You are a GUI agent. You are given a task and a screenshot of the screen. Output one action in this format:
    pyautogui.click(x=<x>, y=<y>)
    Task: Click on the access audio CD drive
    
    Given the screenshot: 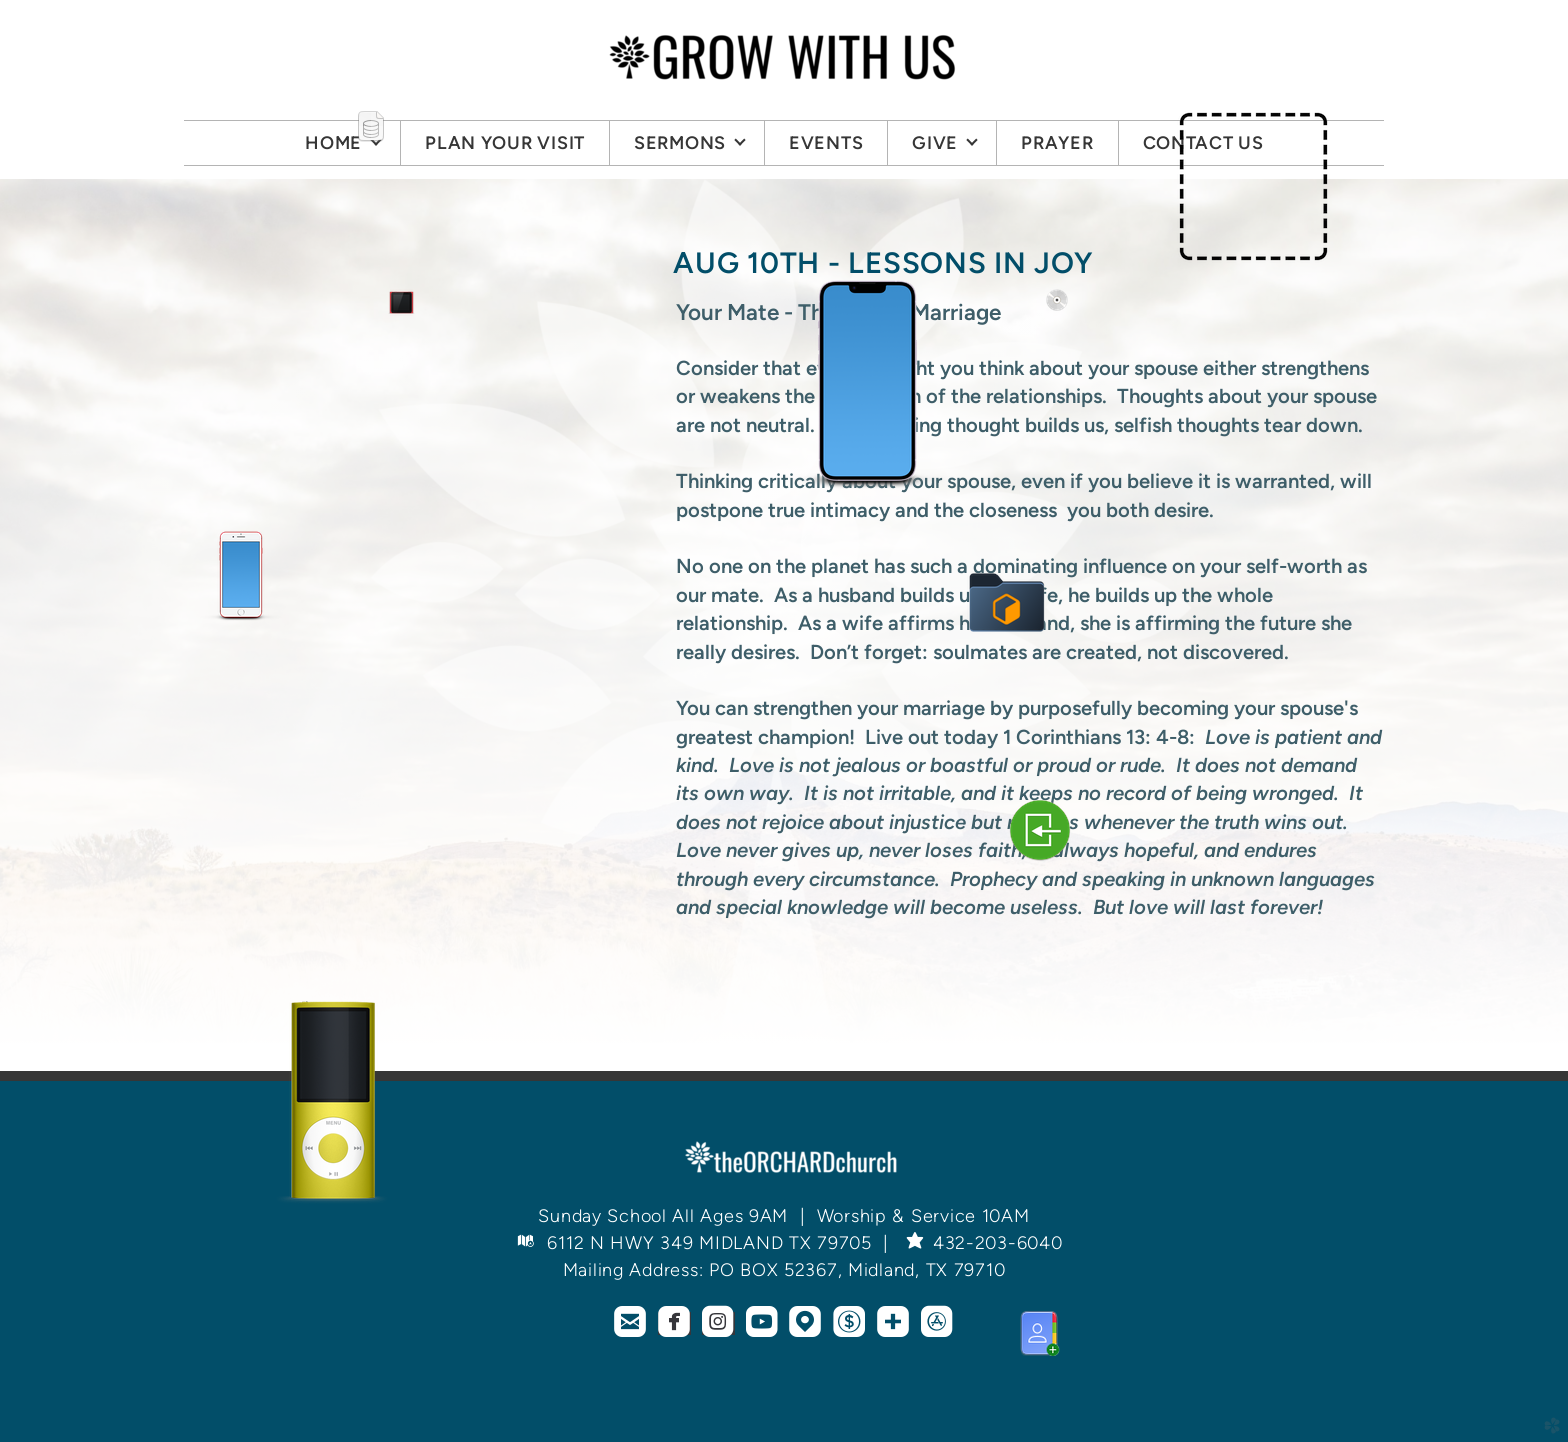 What is the action you would take?
    pyautogui.click(x=1057, y=300)
    